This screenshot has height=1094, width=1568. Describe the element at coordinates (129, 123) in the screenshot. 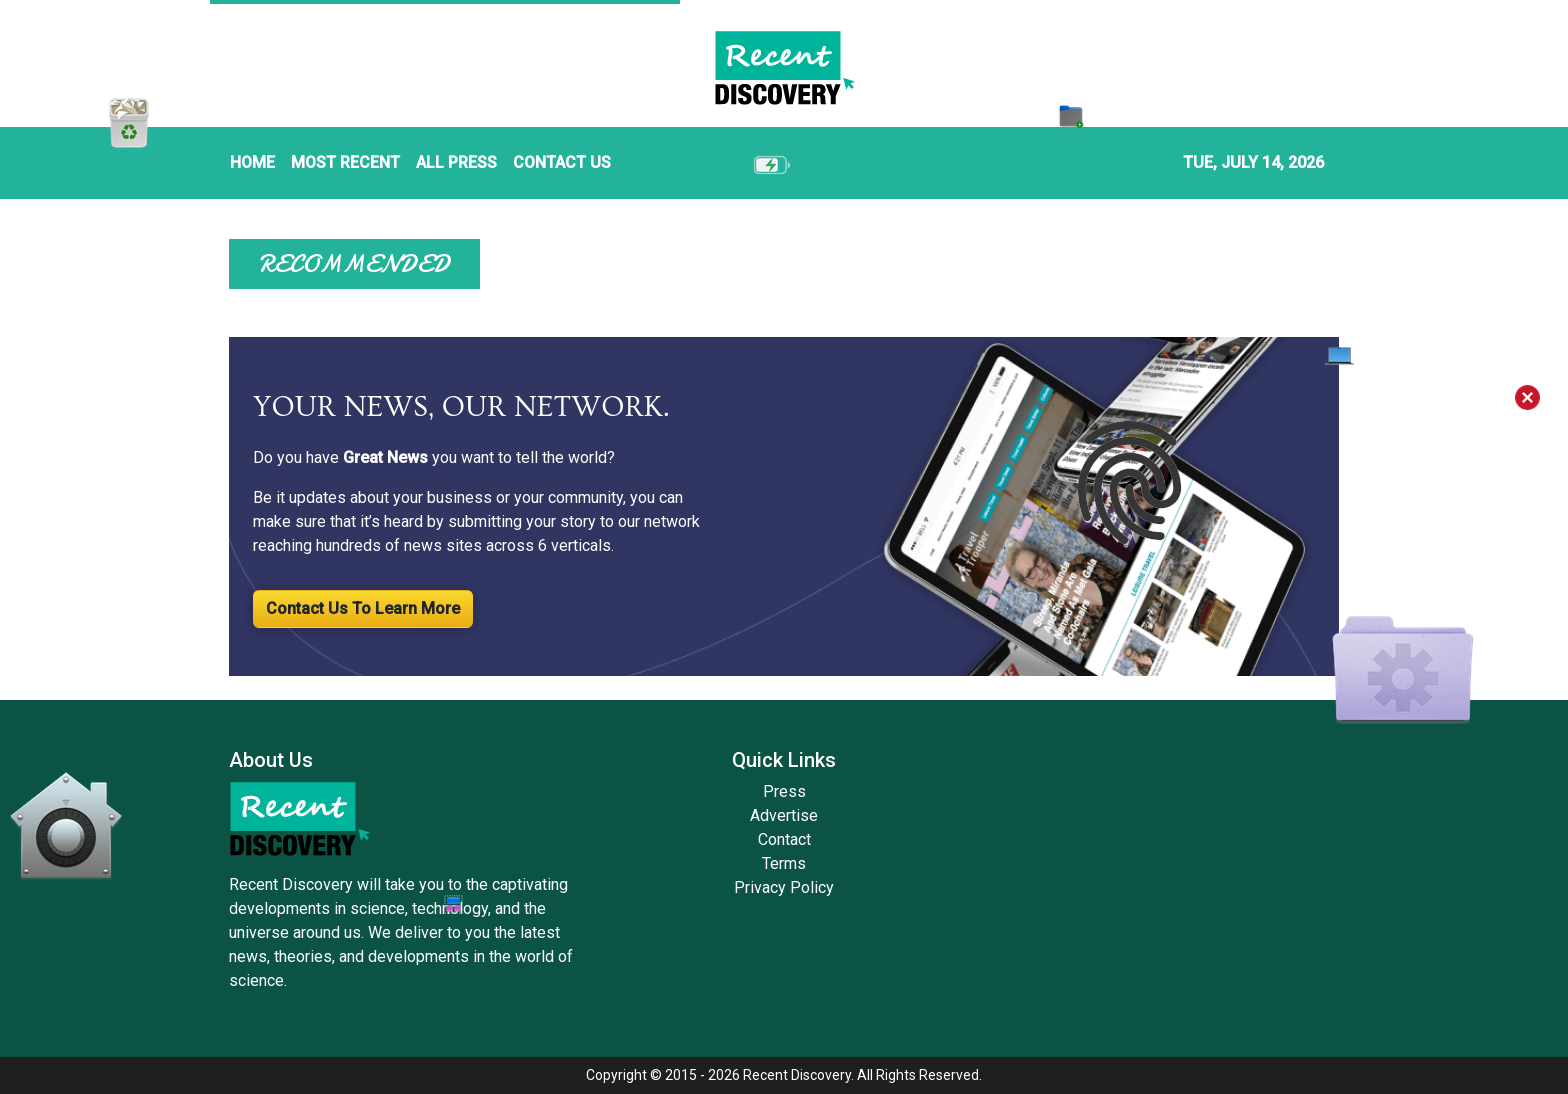

I see `view deleted files in trash` at that location.